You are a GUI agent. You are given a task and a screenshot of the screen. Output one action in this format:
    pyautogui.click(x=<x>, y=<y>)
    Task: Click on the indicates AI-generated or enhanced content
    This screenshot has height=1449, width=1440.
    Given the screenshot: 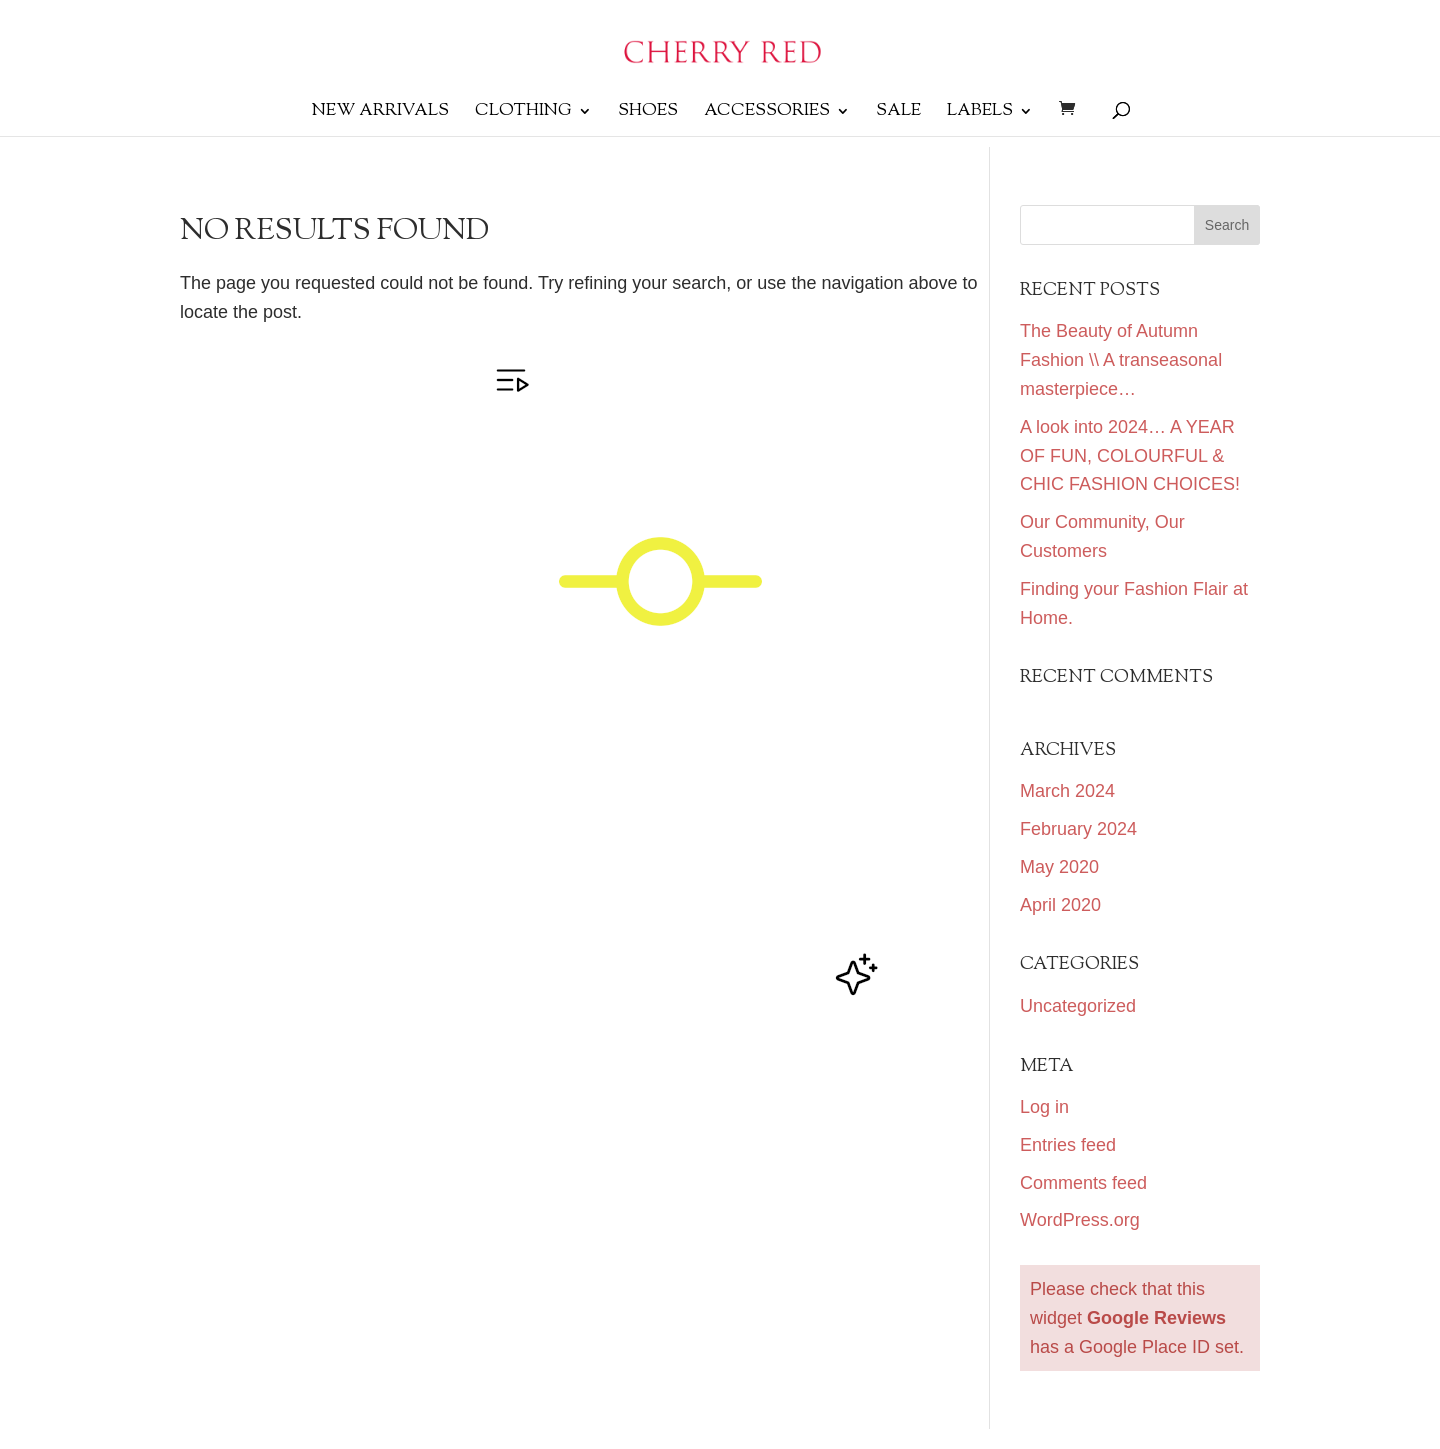 What is the action you would take?
    pyautogui.click(x=856, y=975)
    